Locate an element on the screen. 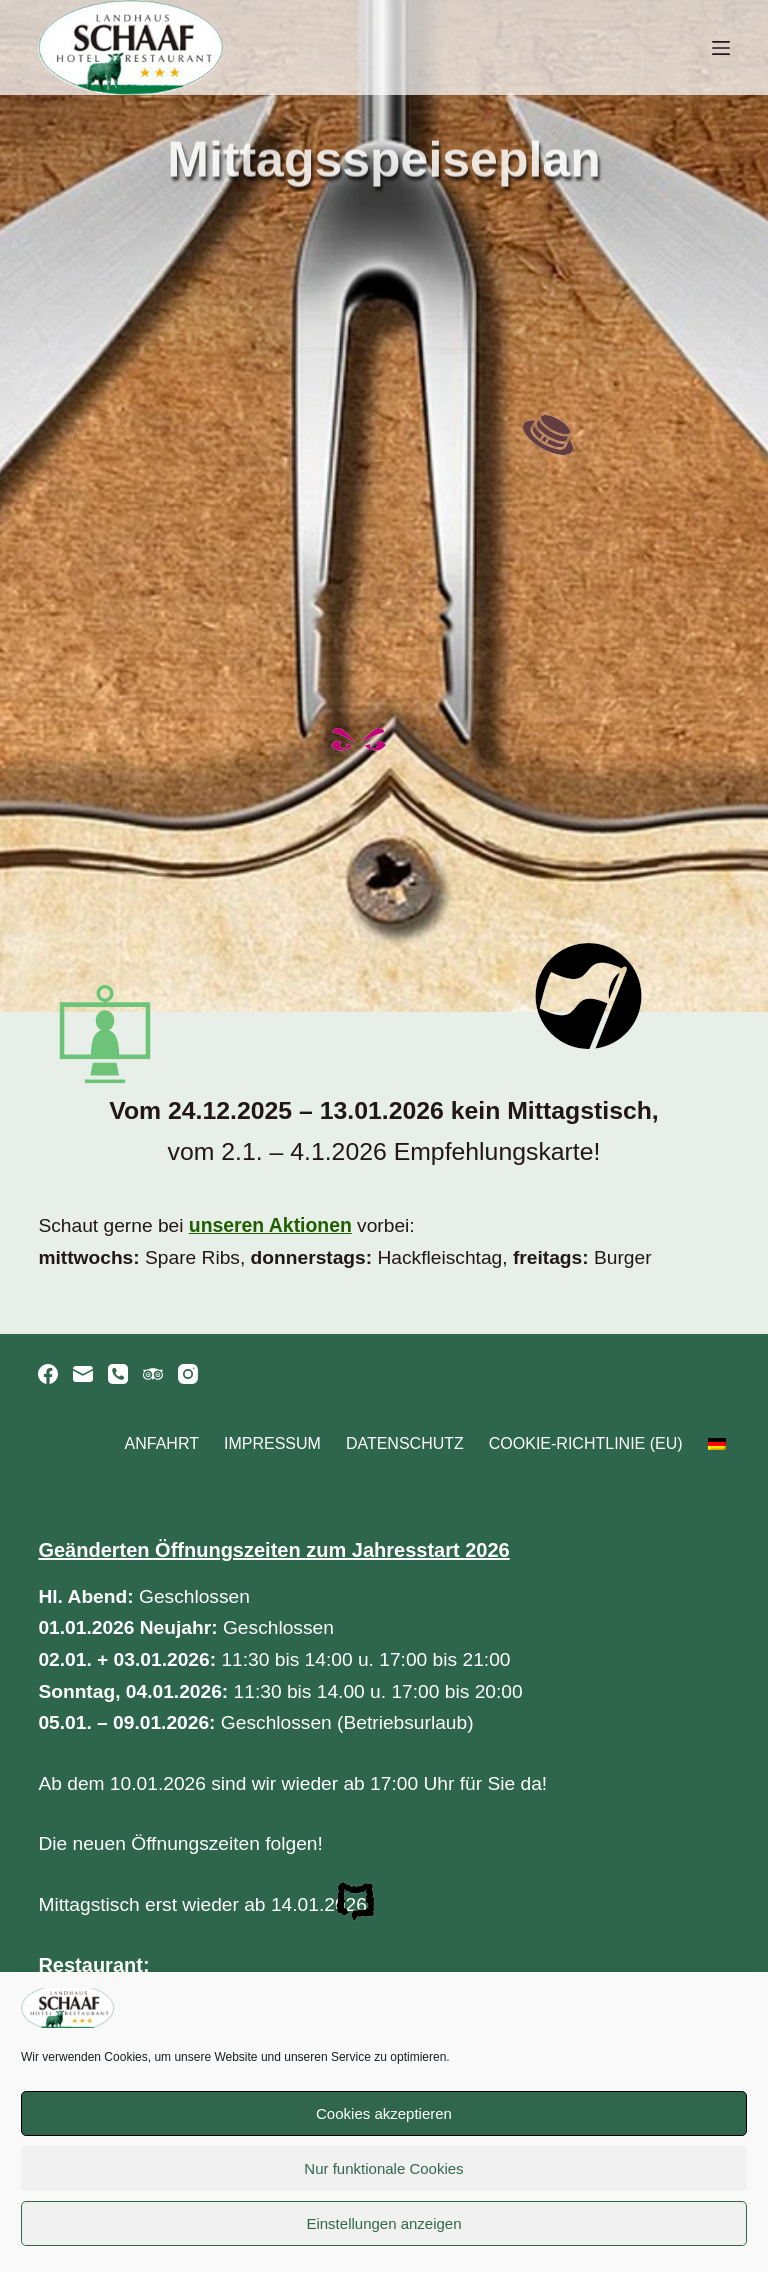  start or join a video conference call is located at coordinates (105, 1034).